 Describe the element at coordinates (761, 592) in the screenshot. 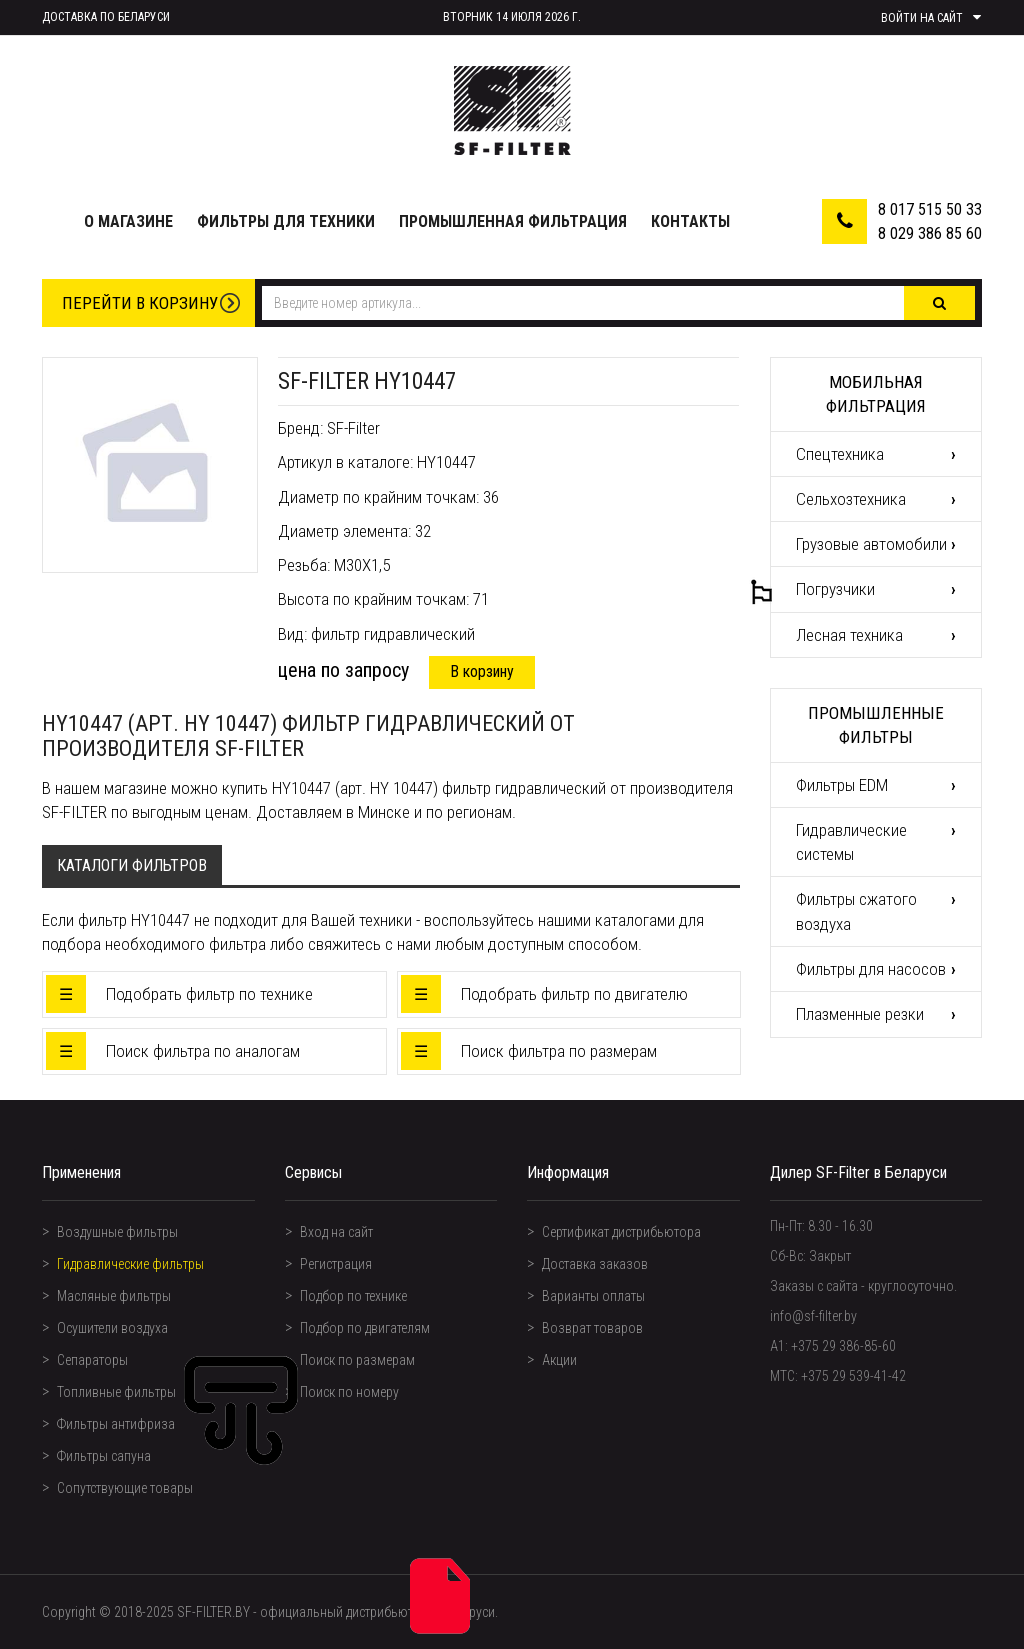

I see `access flag emoji or country symbols` at that location.